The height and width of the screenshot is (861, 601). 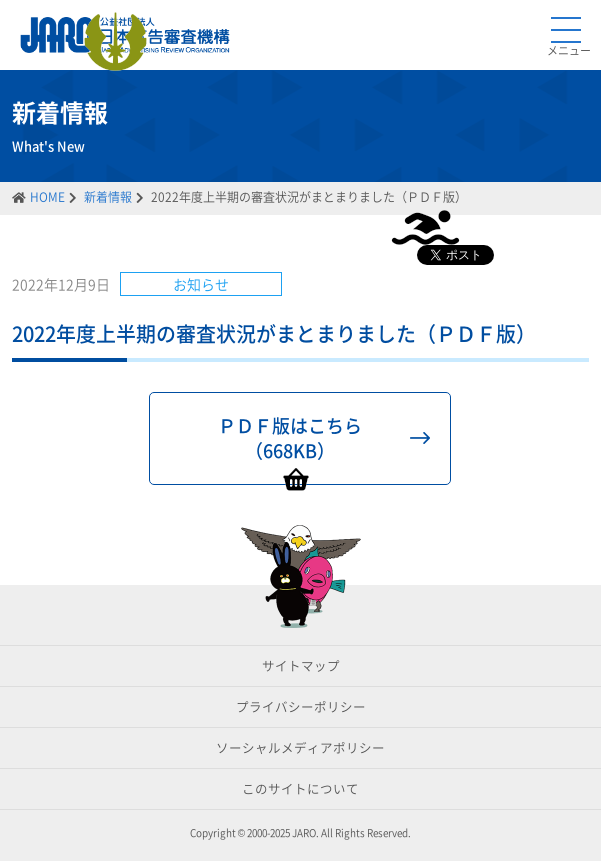 What do you see at coordinates (115, 41) in the screenshot?
I see `indicates Jedi Order affiliation or Star Wars themed content` at bounding box center [115, 41].